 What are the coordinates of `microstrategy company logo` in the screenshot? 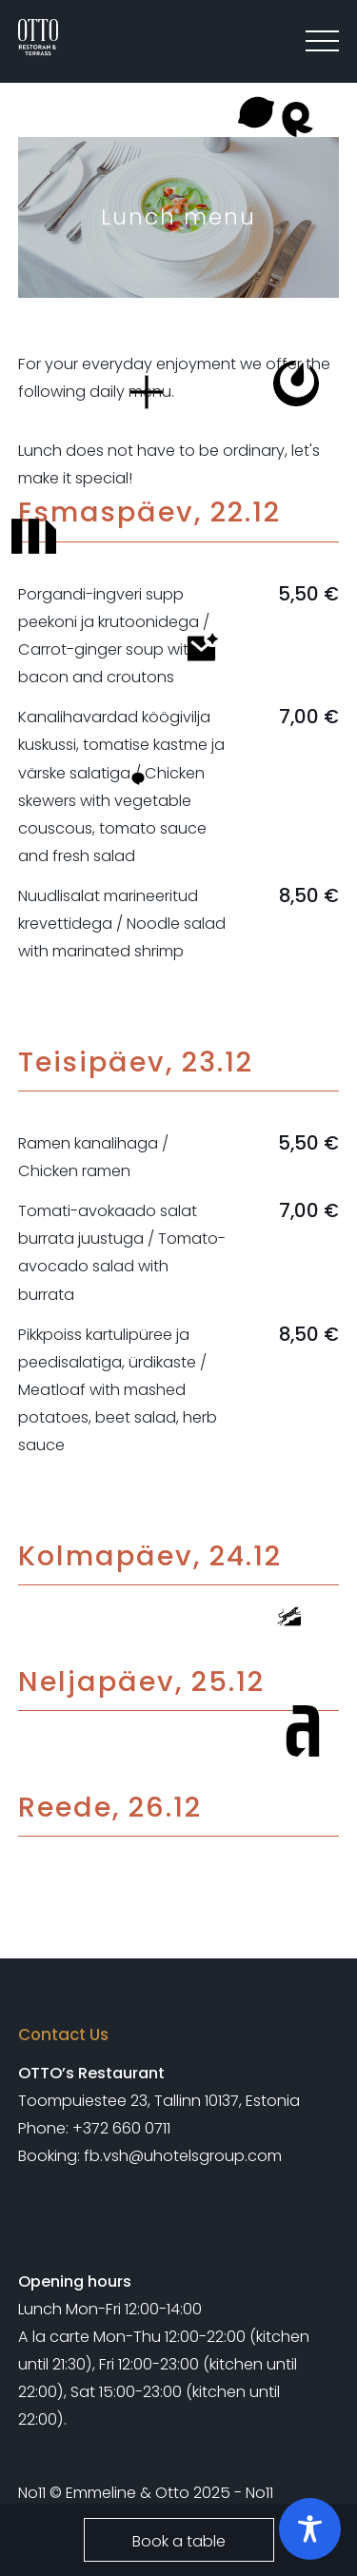 It's located at (33, 536).